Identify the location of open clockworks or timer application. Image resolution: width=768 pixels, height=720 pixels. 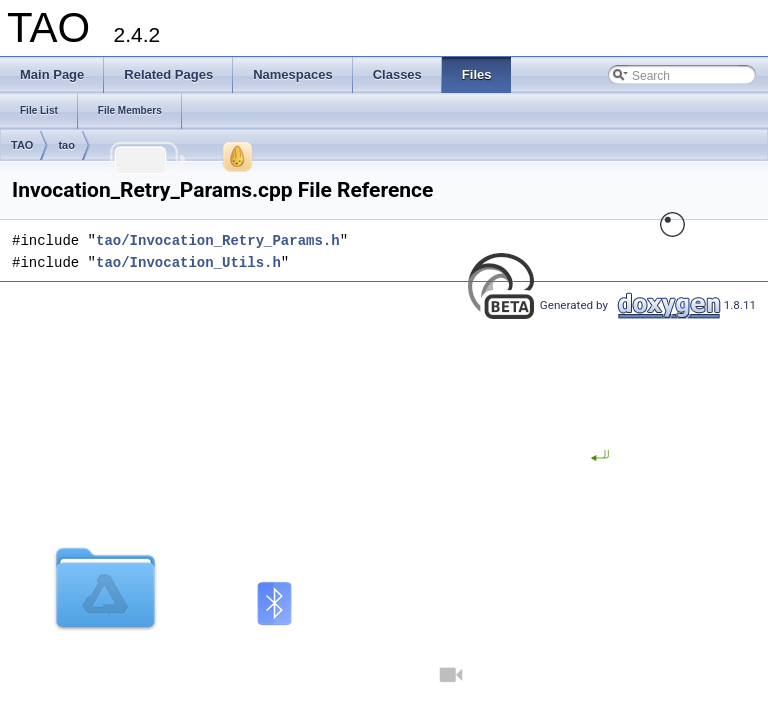
(672, 224).